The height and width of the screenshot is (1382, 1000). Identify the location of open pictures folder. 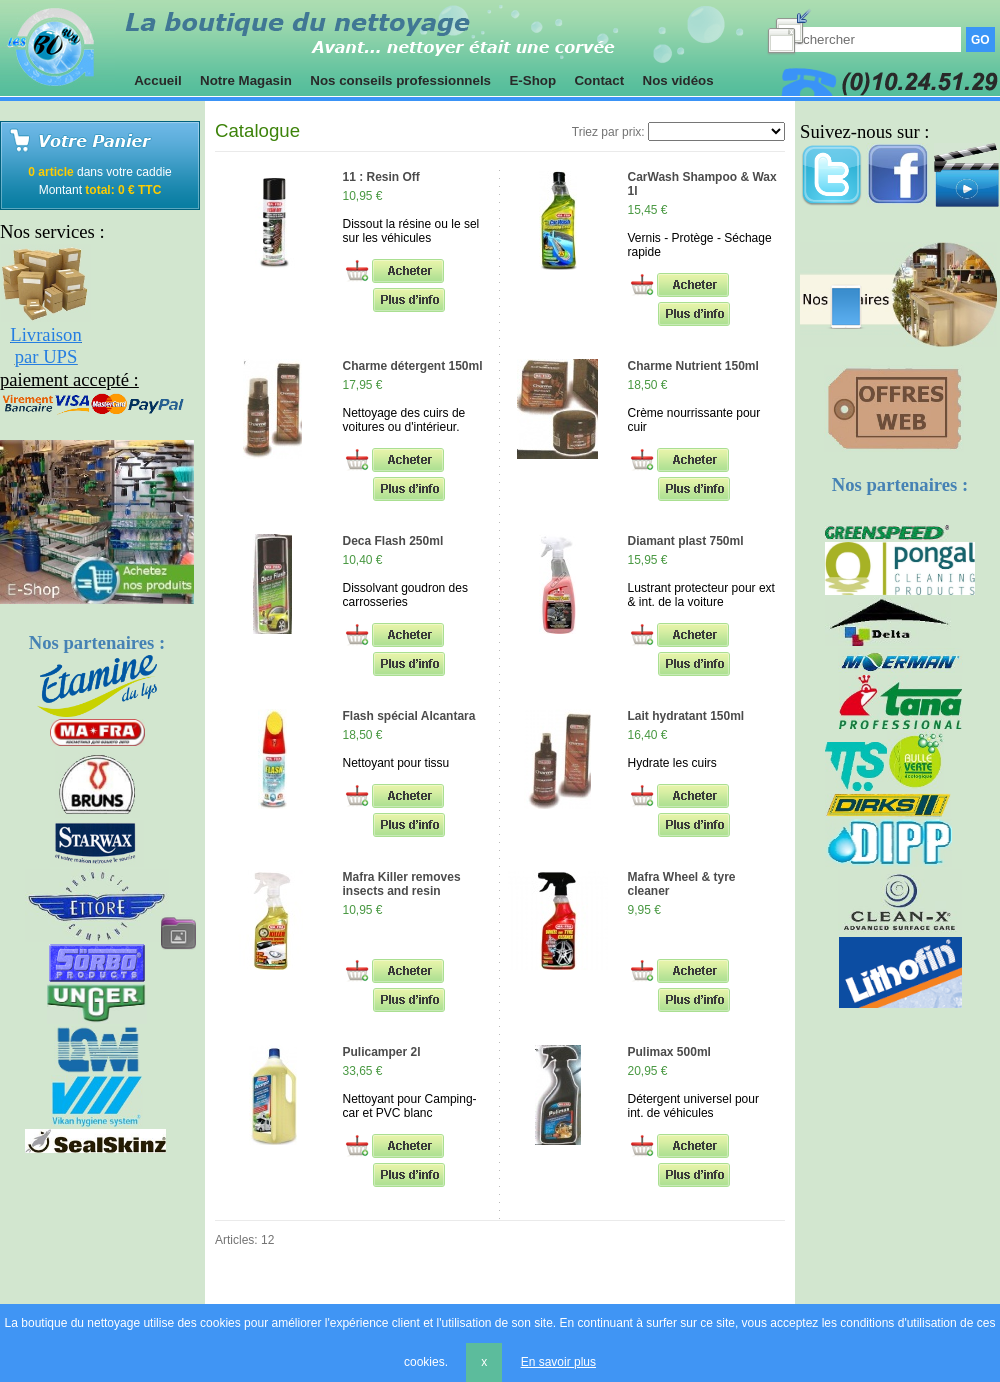
(178, 932).